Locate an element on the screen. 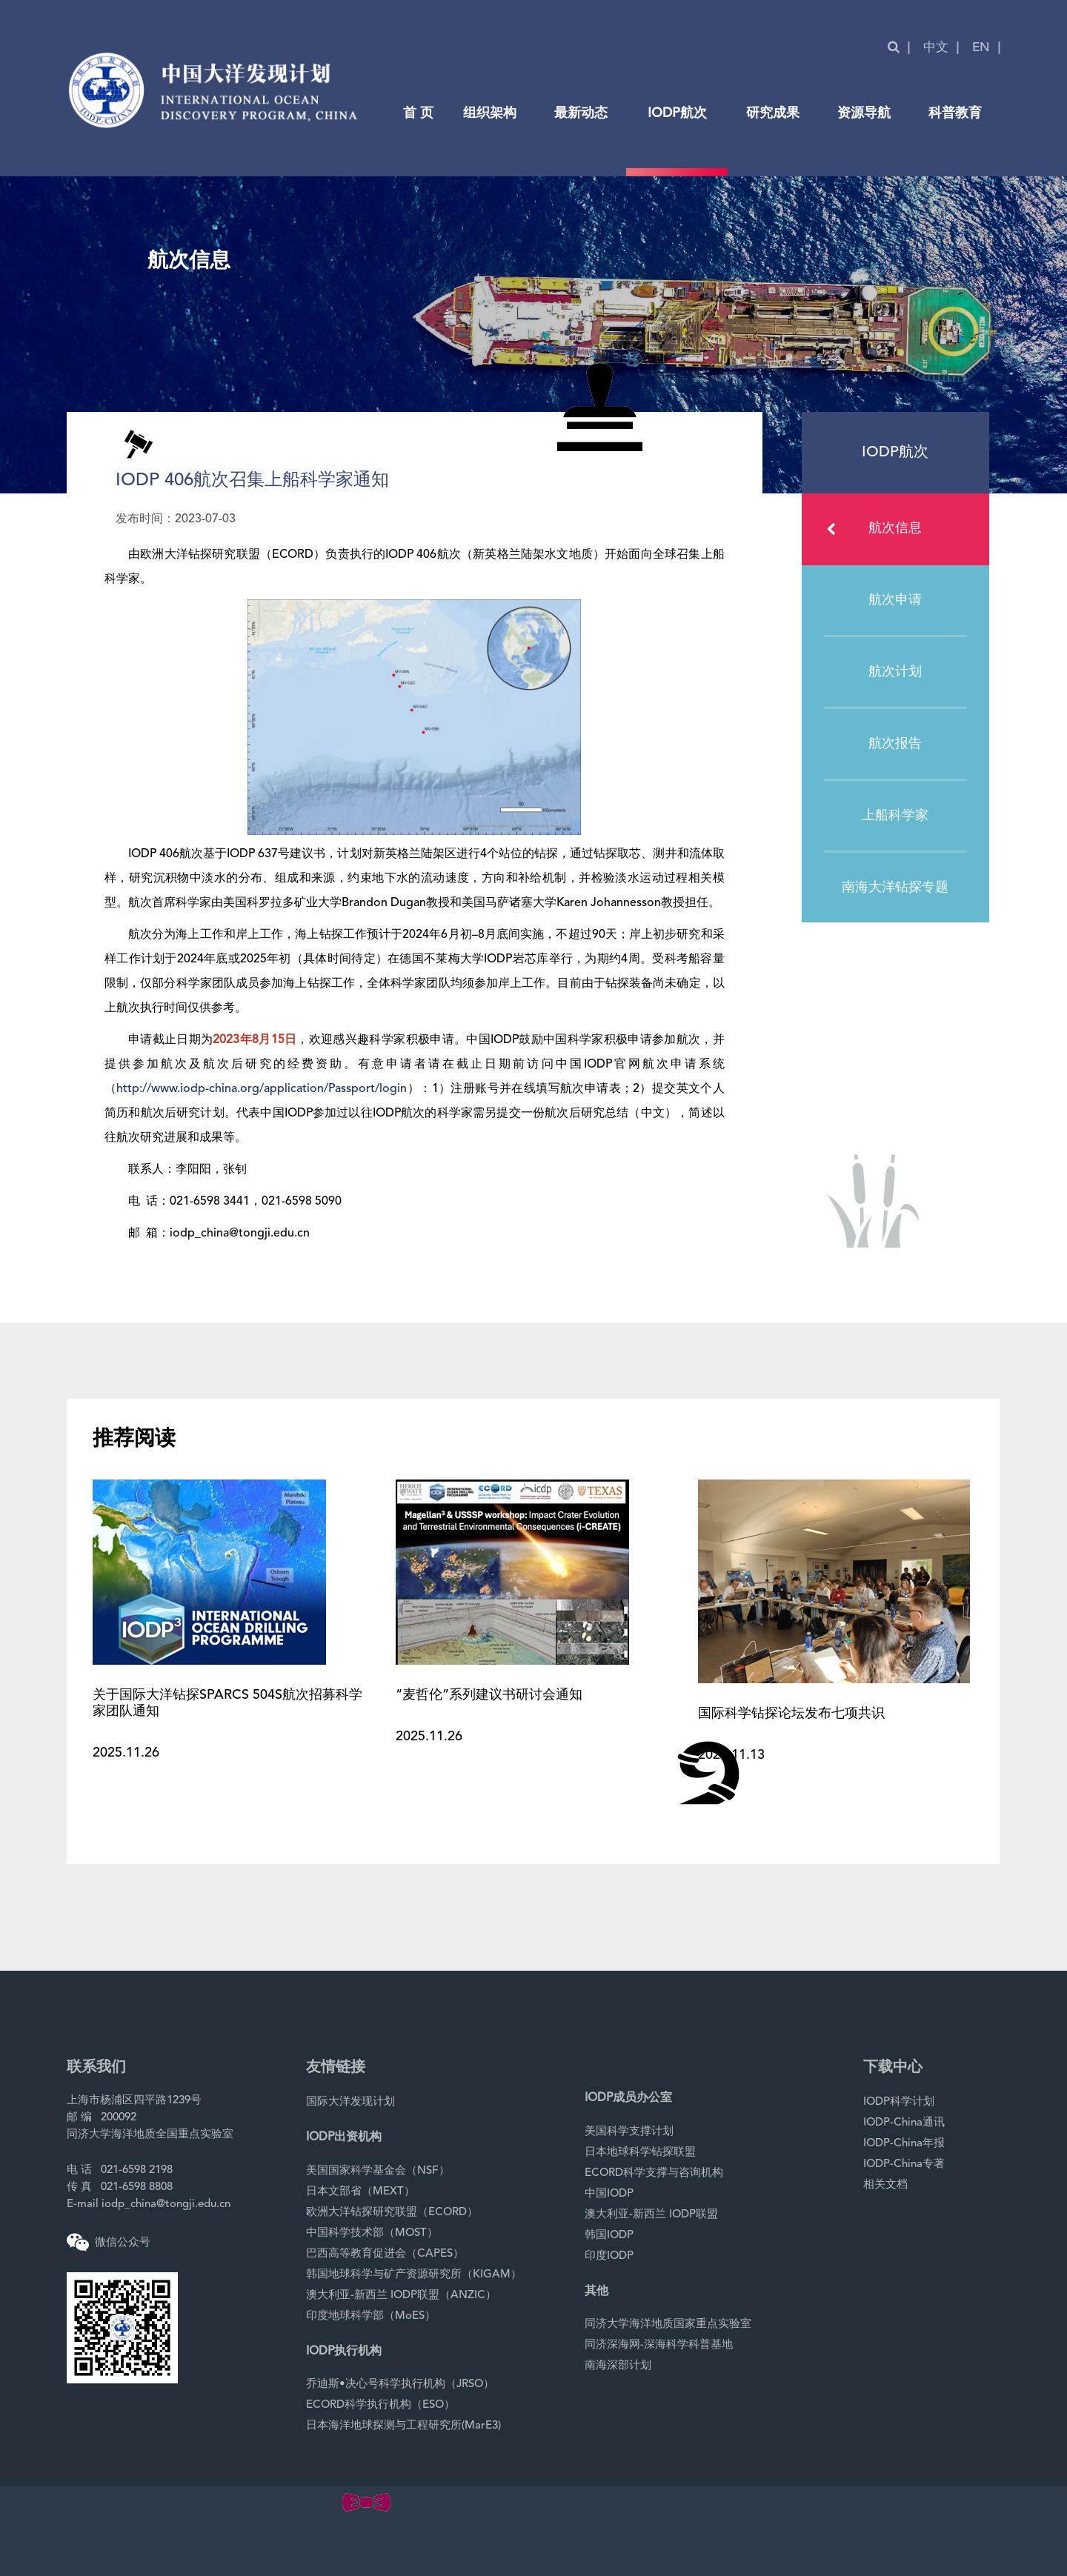 This screenshot has width=1067, height=2576. access legal or court-related features is located at coordinates (139, 444).